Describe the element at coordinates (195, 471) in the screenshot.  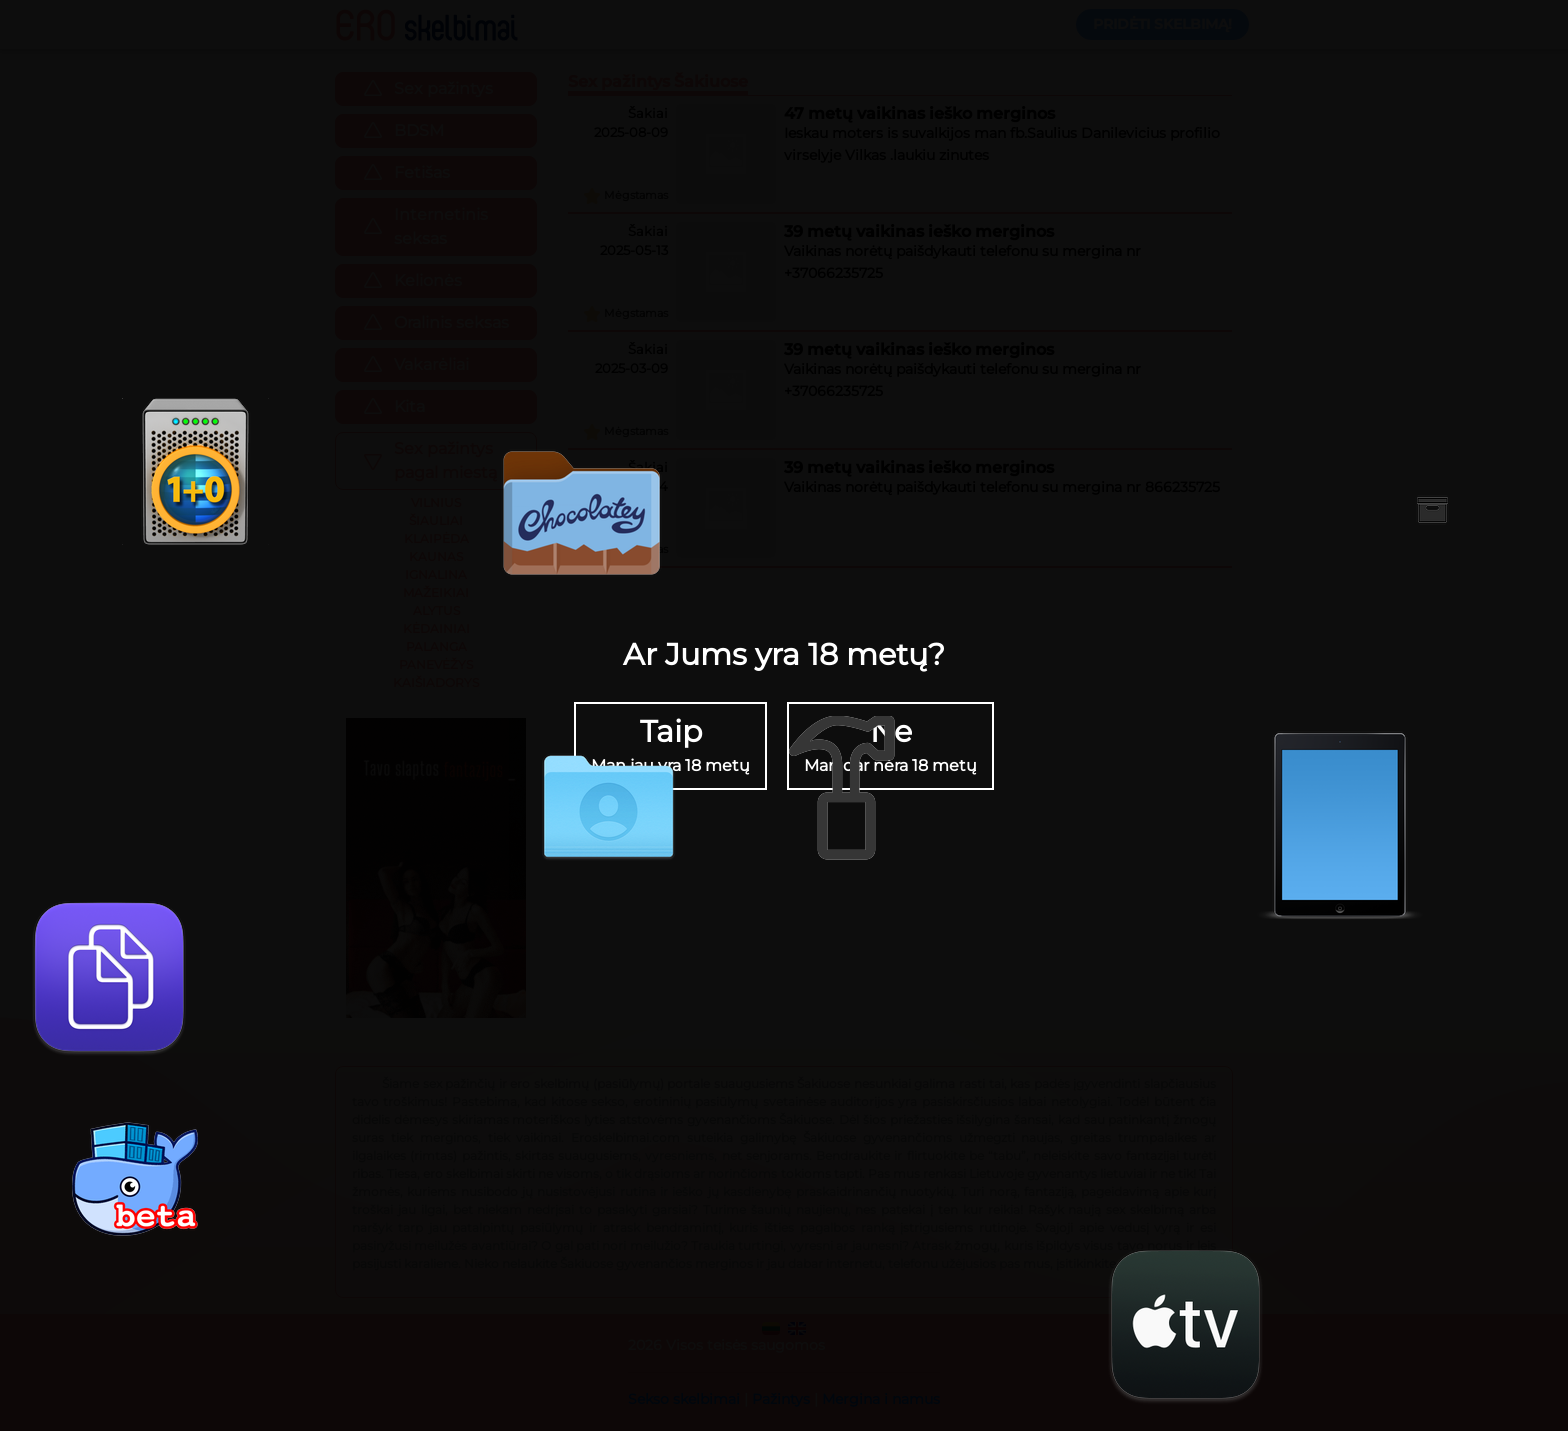
I see `configure RAID 10 storage array settings` at that location.